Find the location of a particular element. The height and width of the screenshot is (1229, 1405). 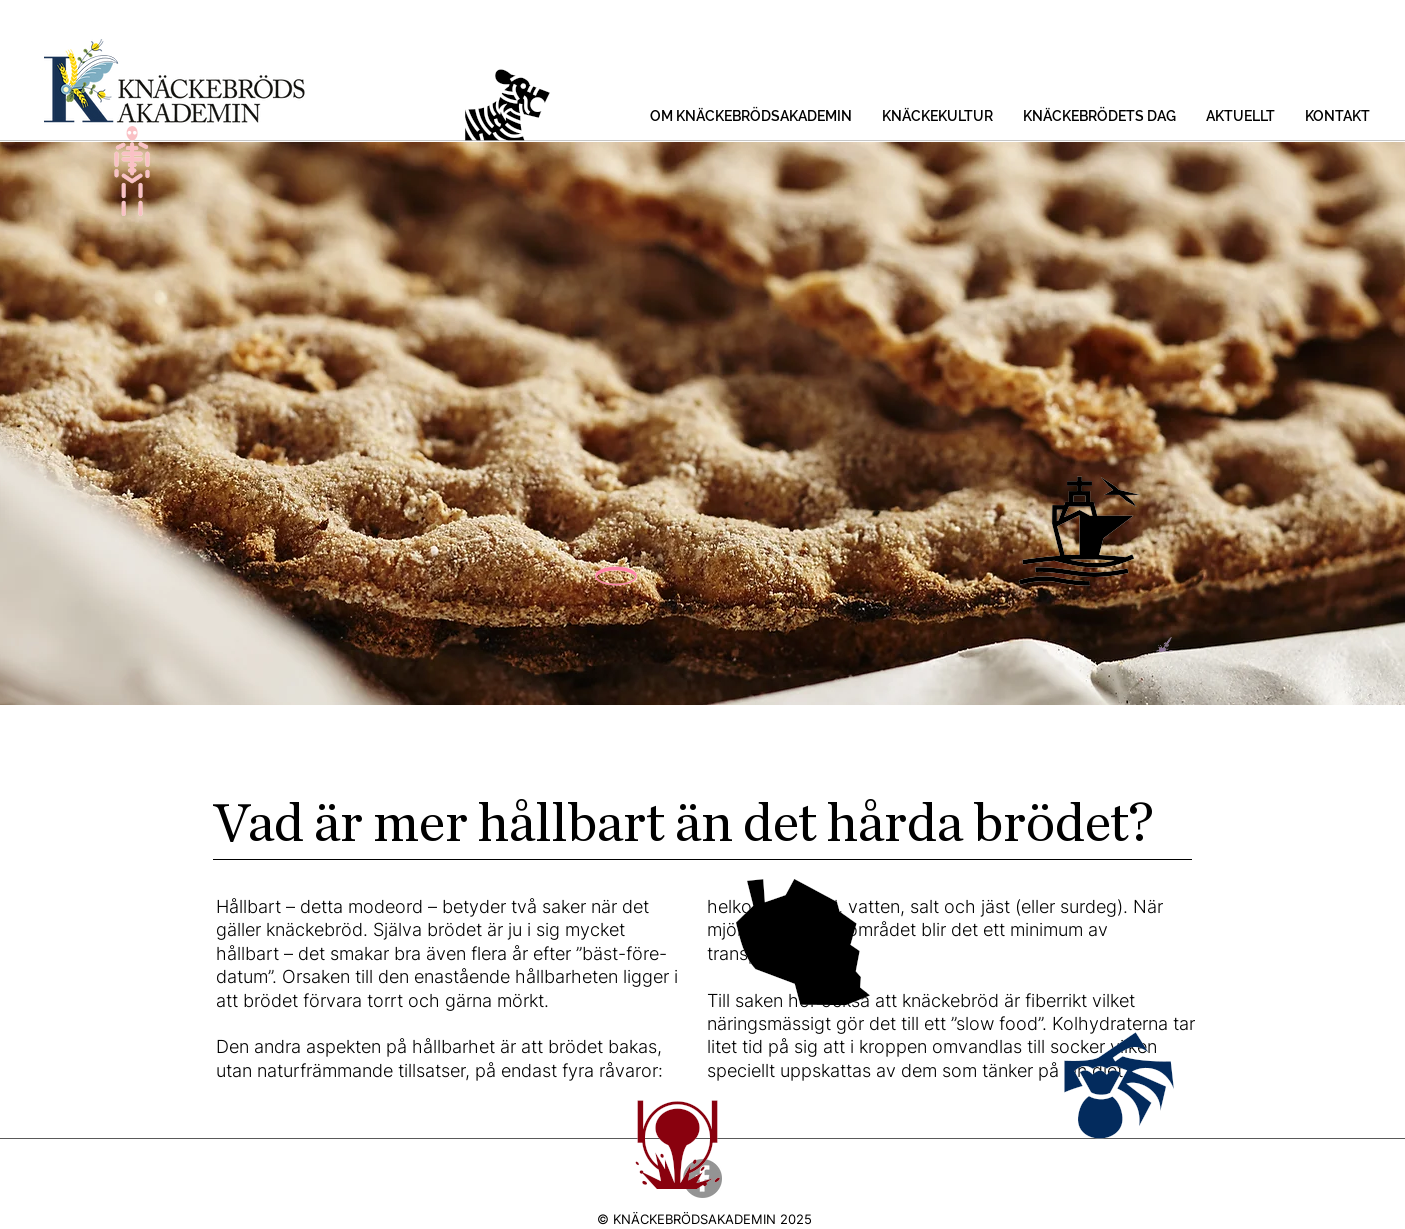

steal or grab an item quickly is located at coordinates (1119, 1082).